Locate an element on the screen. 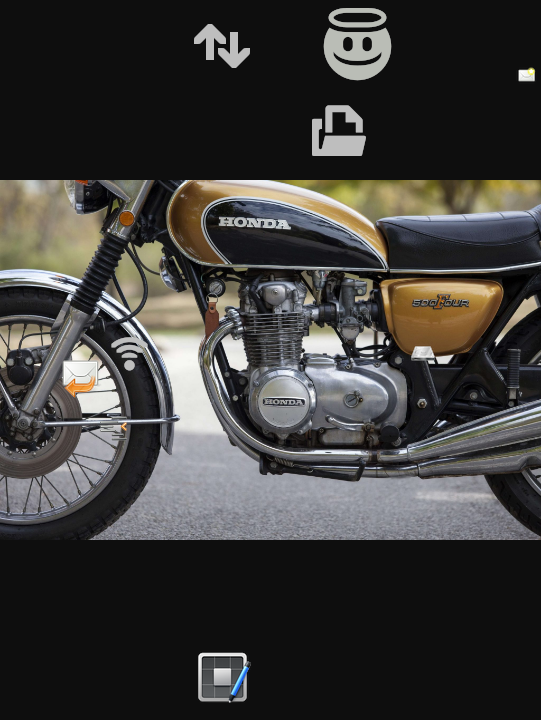  edit or customize assistive control panels is located at coordinates (224, 676).